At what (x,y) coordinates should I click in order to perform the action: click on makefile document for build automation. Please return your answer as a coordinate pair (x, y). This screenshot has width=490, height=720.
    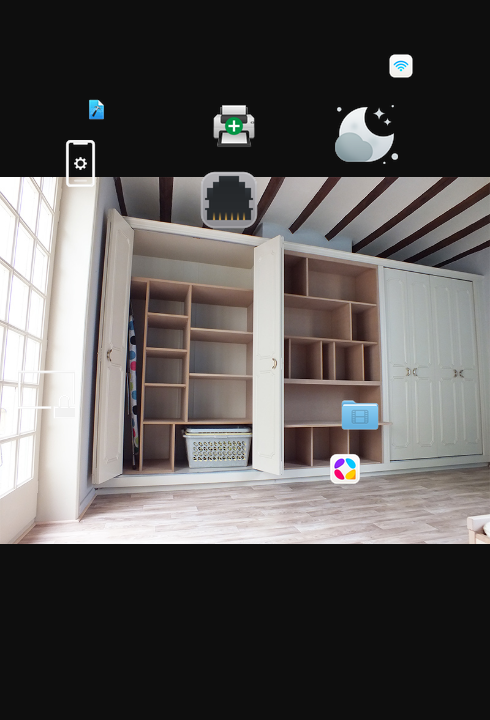
    Looking at the image, I should click on (96, 109).